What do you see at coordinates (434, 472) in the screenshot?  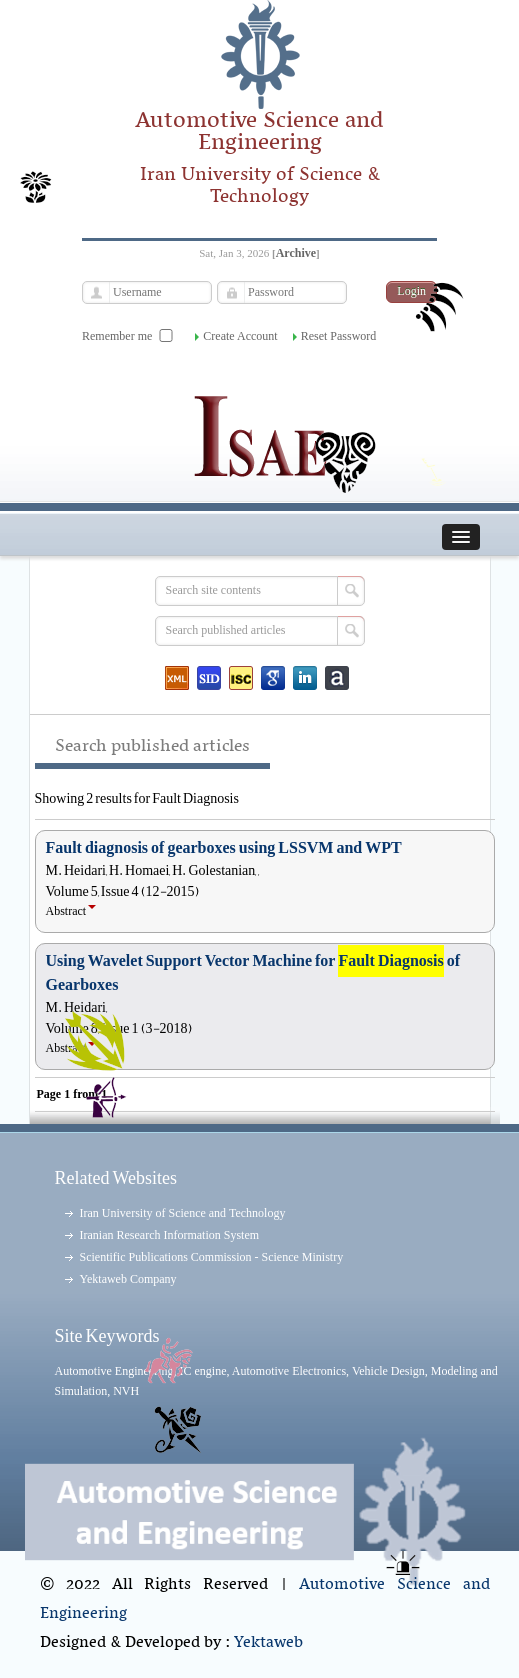 I see `metal detector tool or feature` at bounding box center [434, 472].